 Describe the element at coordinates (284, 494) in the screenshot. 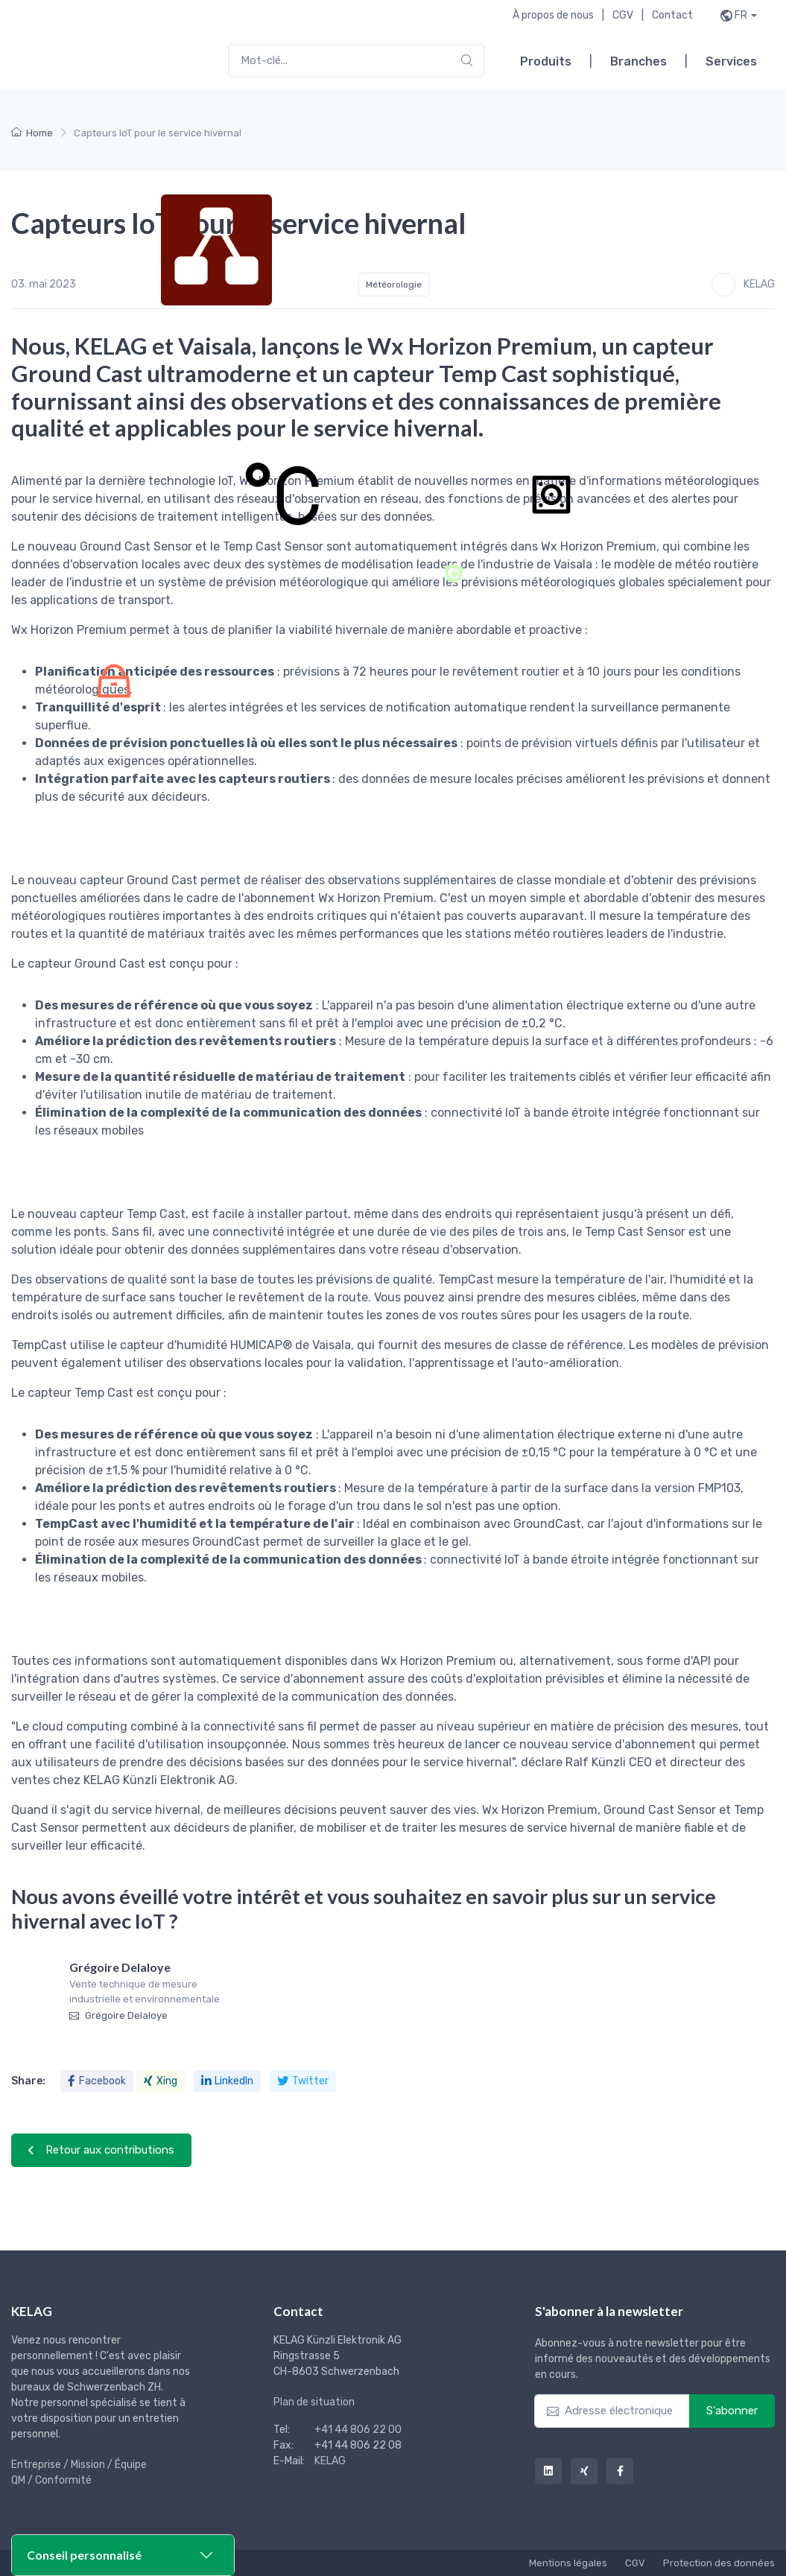

I see `indicates temperature displayed in celsius` at that location.